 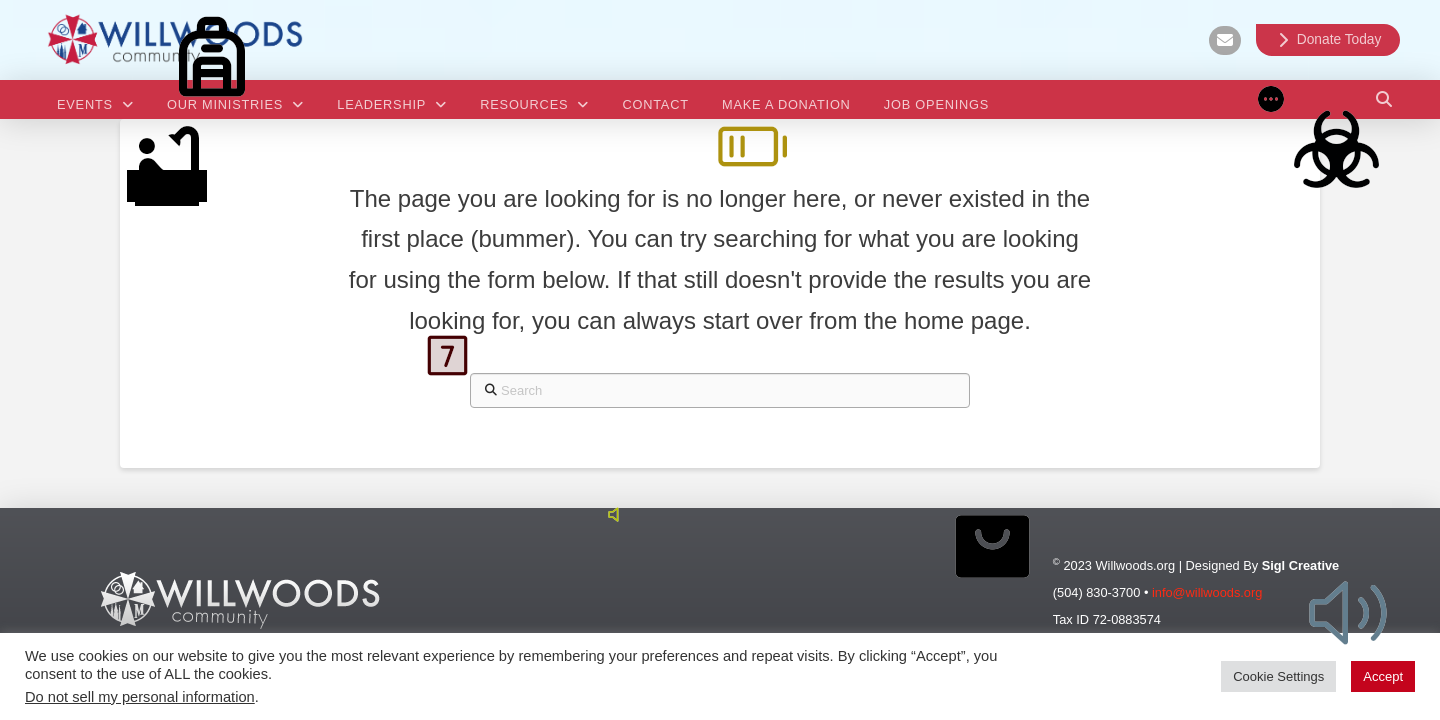 What do you see at coordinates (1348, 613) in the screenshot?
I see `unmute audio or turn sound on` at bounding box center [1348, 613].